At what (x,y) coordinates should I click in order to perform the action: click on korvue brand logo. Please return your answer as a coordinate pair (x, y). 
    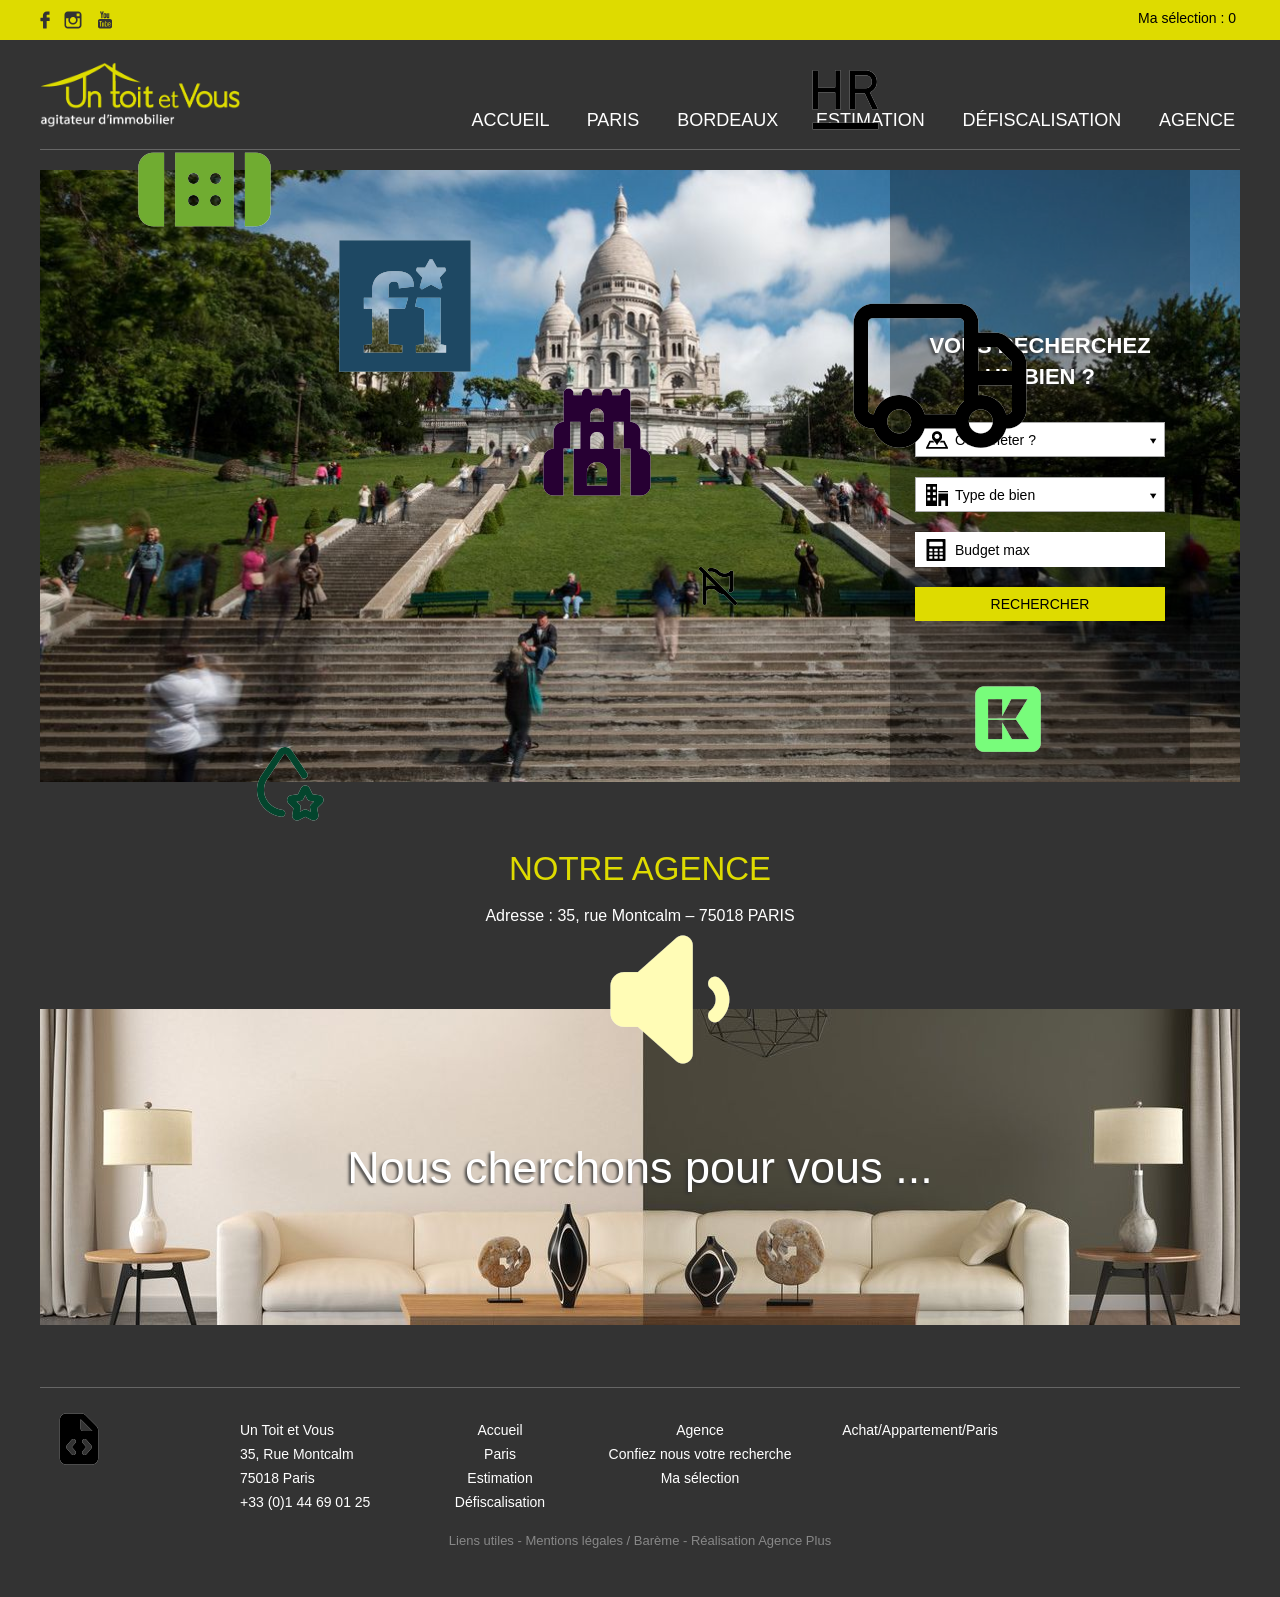
    Looking at the image, I should click on (1008, 719).